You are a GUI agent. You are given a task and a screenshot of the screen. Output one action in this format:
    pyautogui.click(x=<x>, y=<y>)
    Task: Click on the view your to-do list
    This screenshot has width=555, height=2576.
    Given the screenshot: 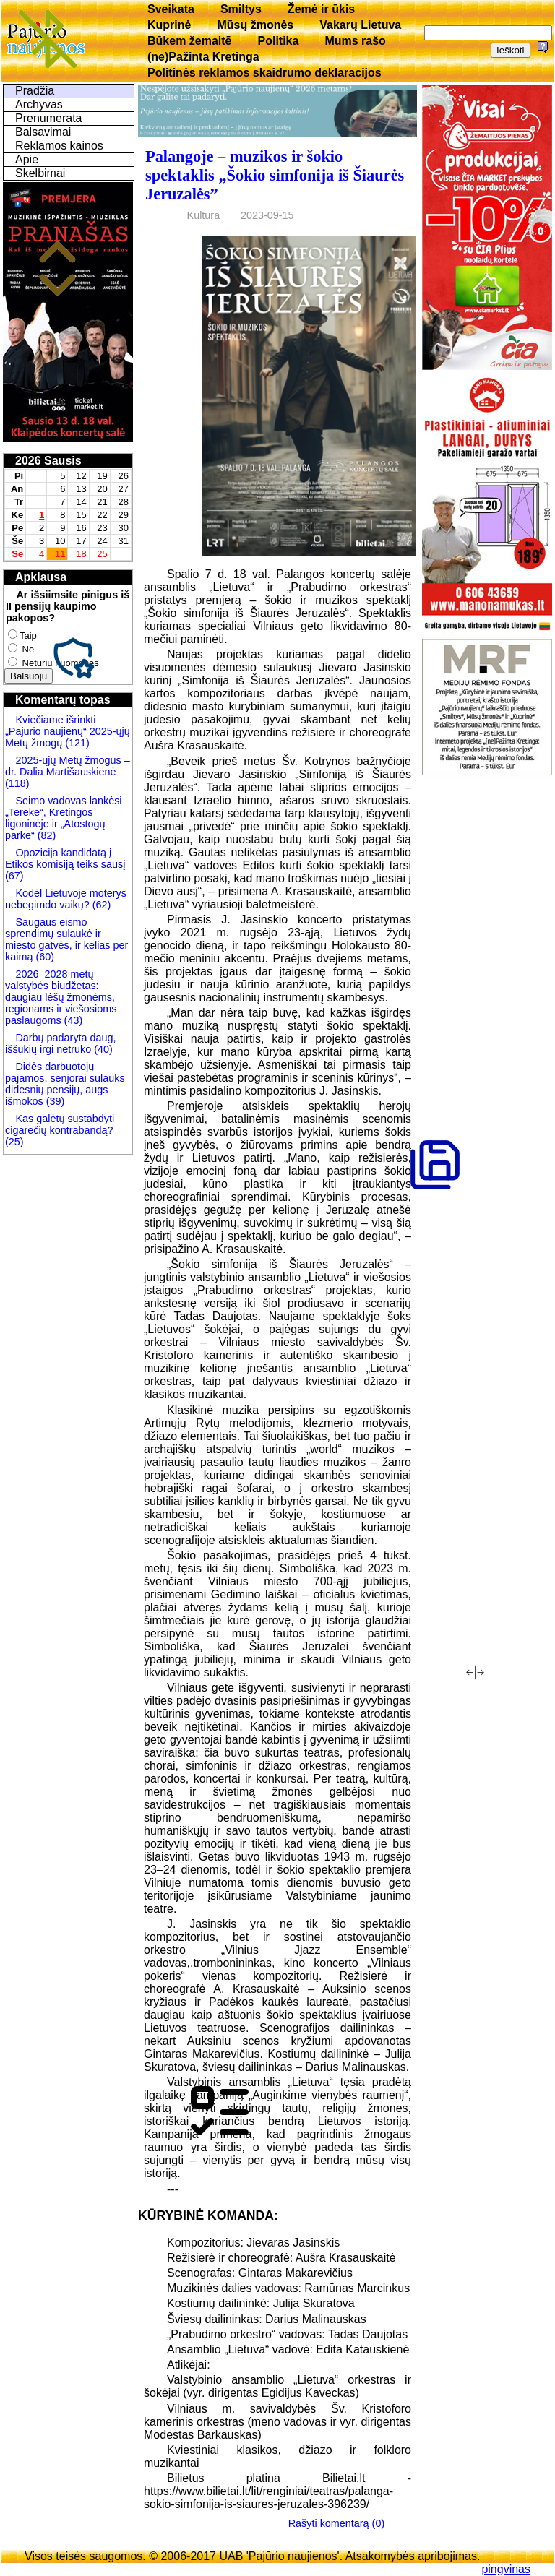 What is the action you would take?
    pyautogui.click(x=220, y=2112)
    